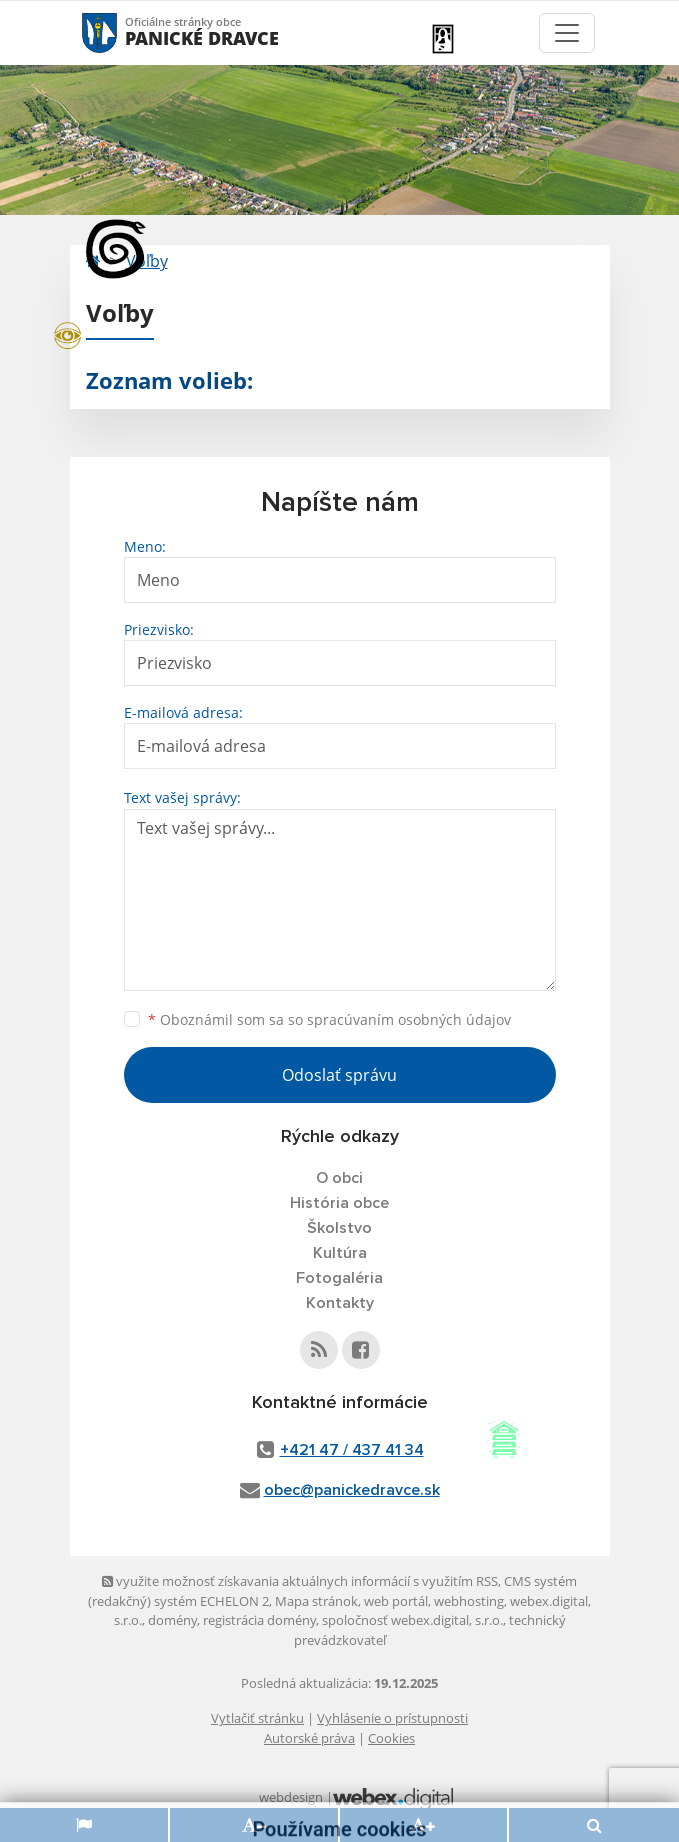 The image size is (679, 1842). What do you see at coordinates (504, 1439) in the screenshot?
I see `access beekeeping or apiary features` at bounding box center [504, 1439].